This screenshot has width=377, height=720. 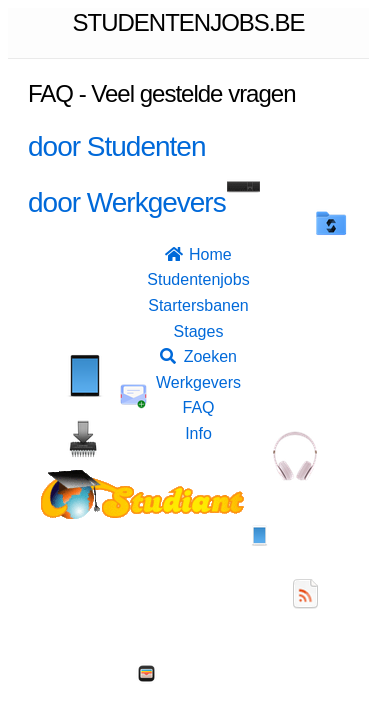 What do you see at coordinates (259, 533) in the screenshot?
I see `iPad mini 2 device detected` at bounding box center [259, 533].